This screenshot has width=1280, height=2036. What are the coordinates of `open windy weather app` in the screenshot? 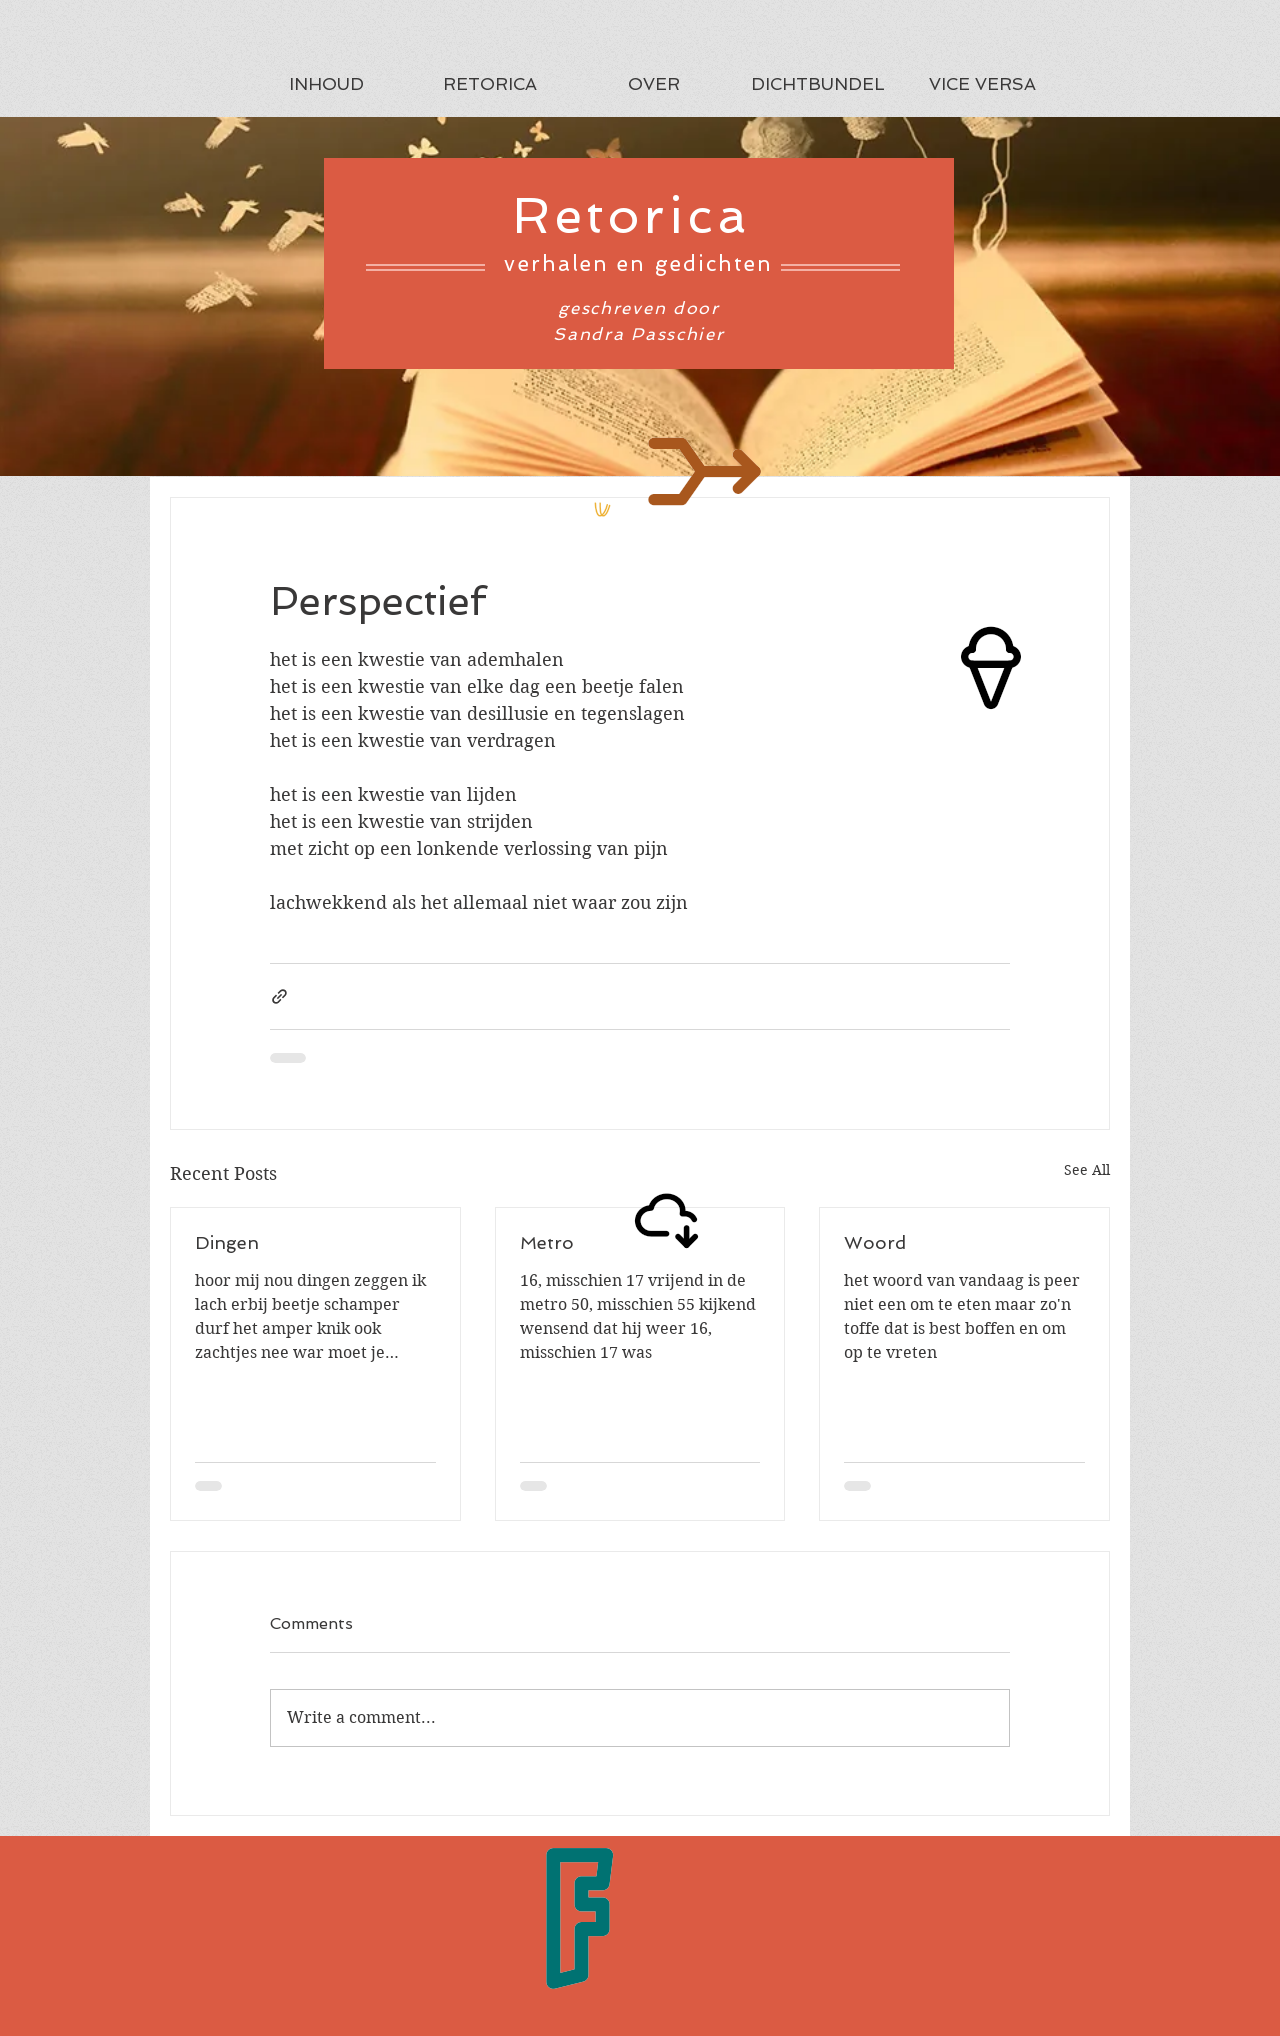 It's located at (602, 509).